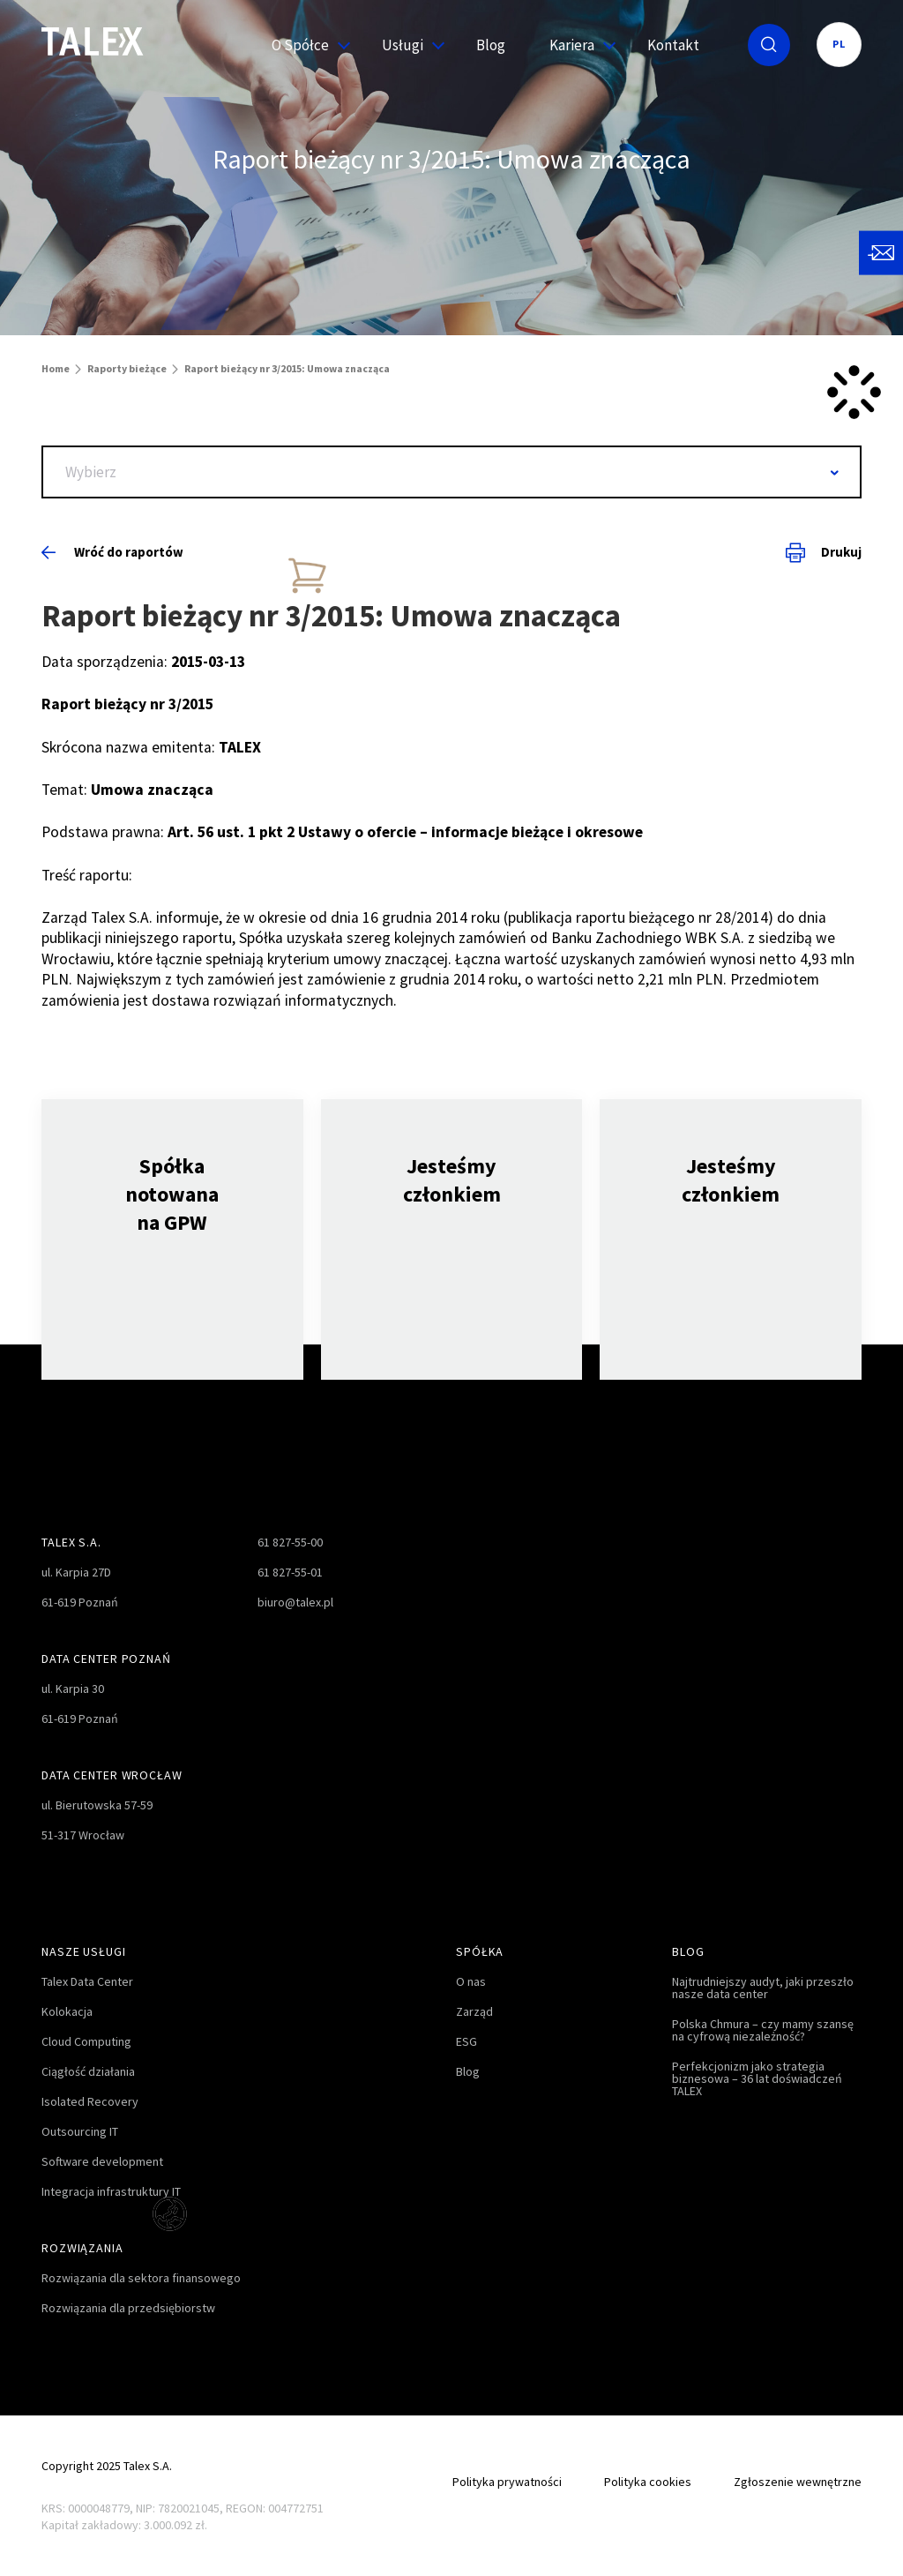  What do you see at coordinates (854, 392) in the screenshot?
I see `open steam gaming platform` at bounding box center [854, 392].